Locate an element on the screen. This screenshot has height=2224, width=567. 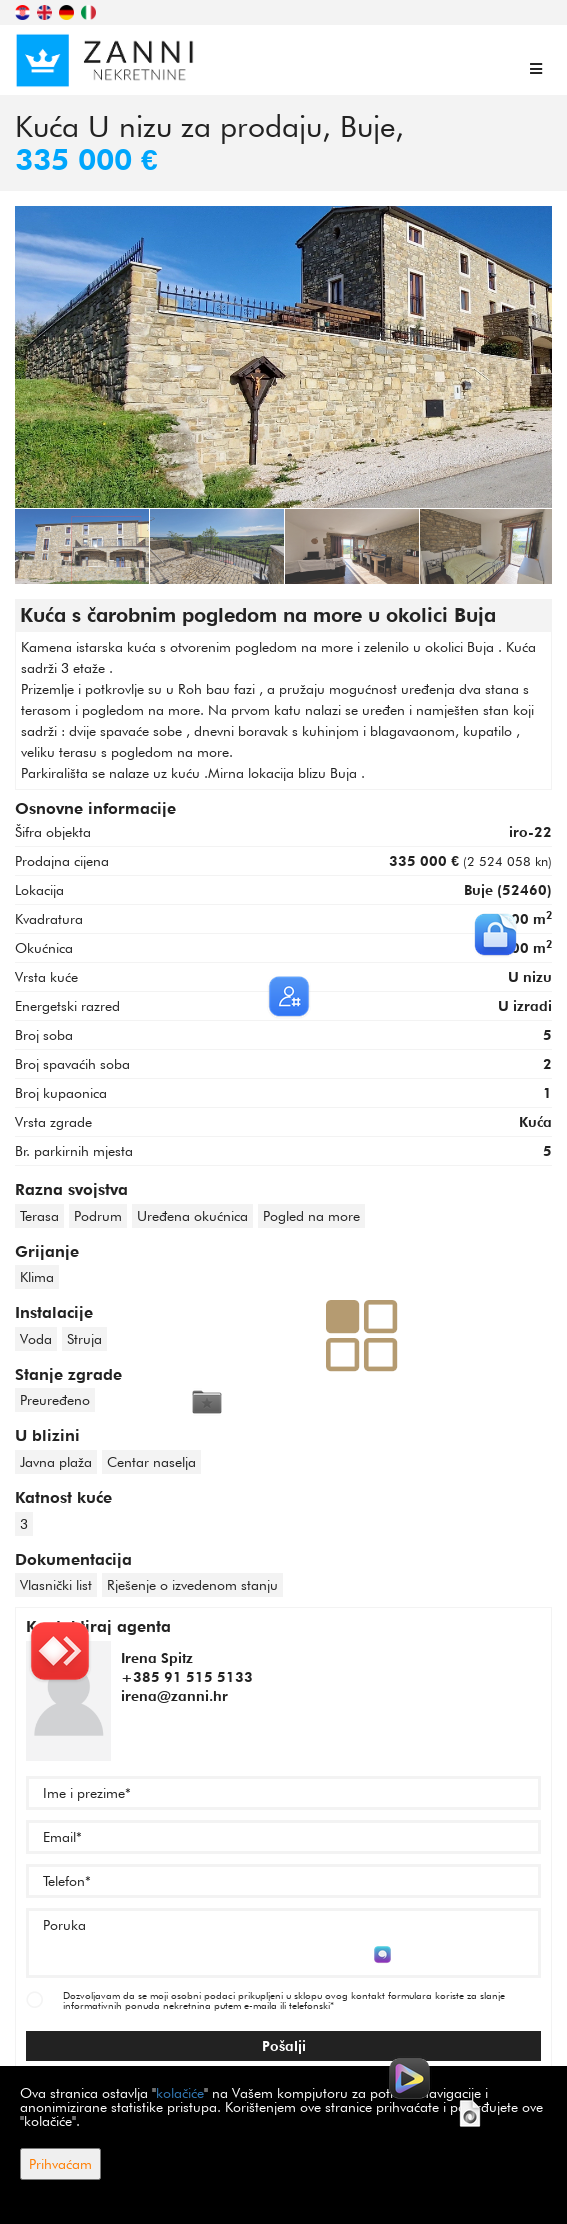
open akonadi personal information management app is located at coordinates (382, 1954).